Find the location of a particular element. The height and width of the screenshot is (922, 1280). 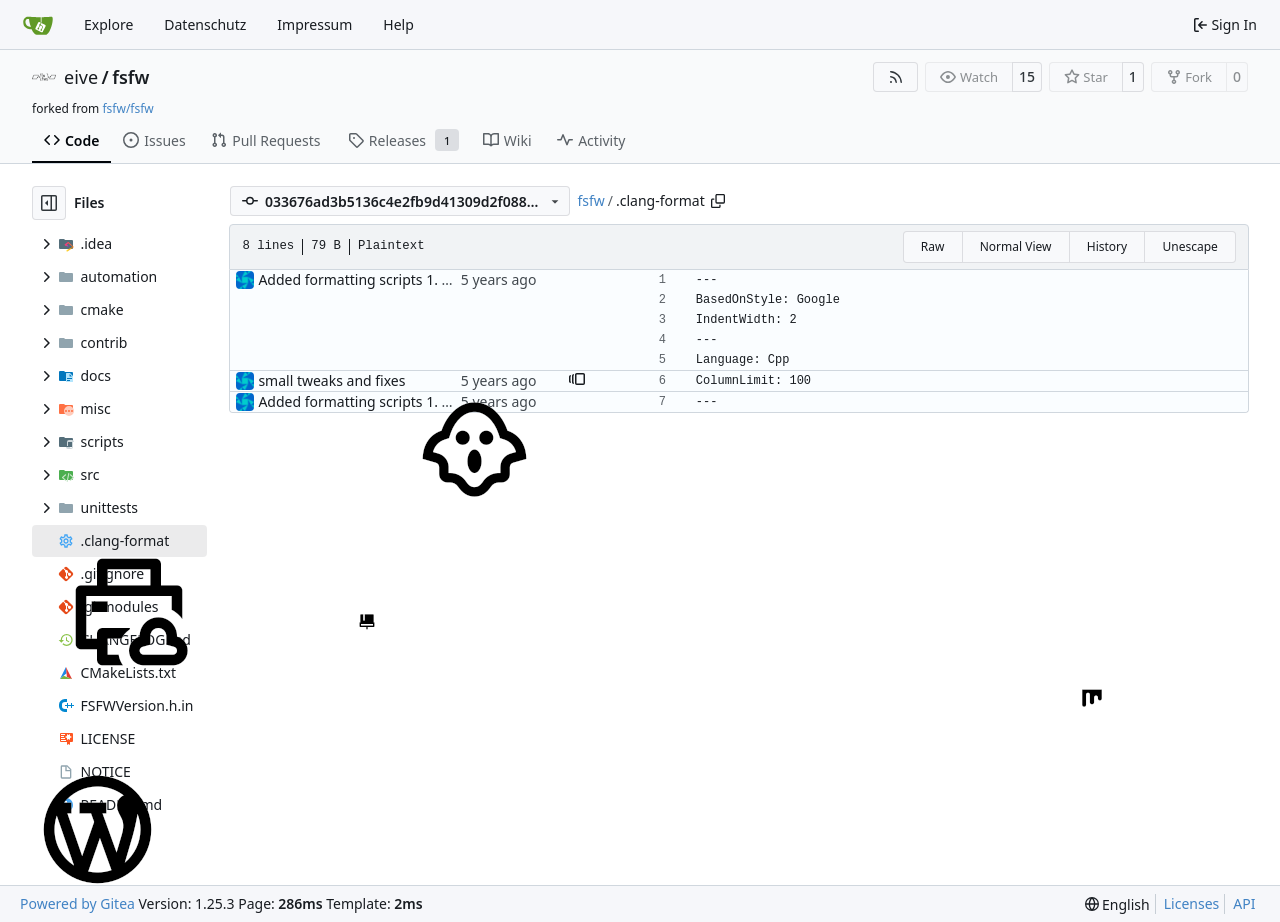

ghost mode or incognito status indicator is located at coordinates (474, 449).